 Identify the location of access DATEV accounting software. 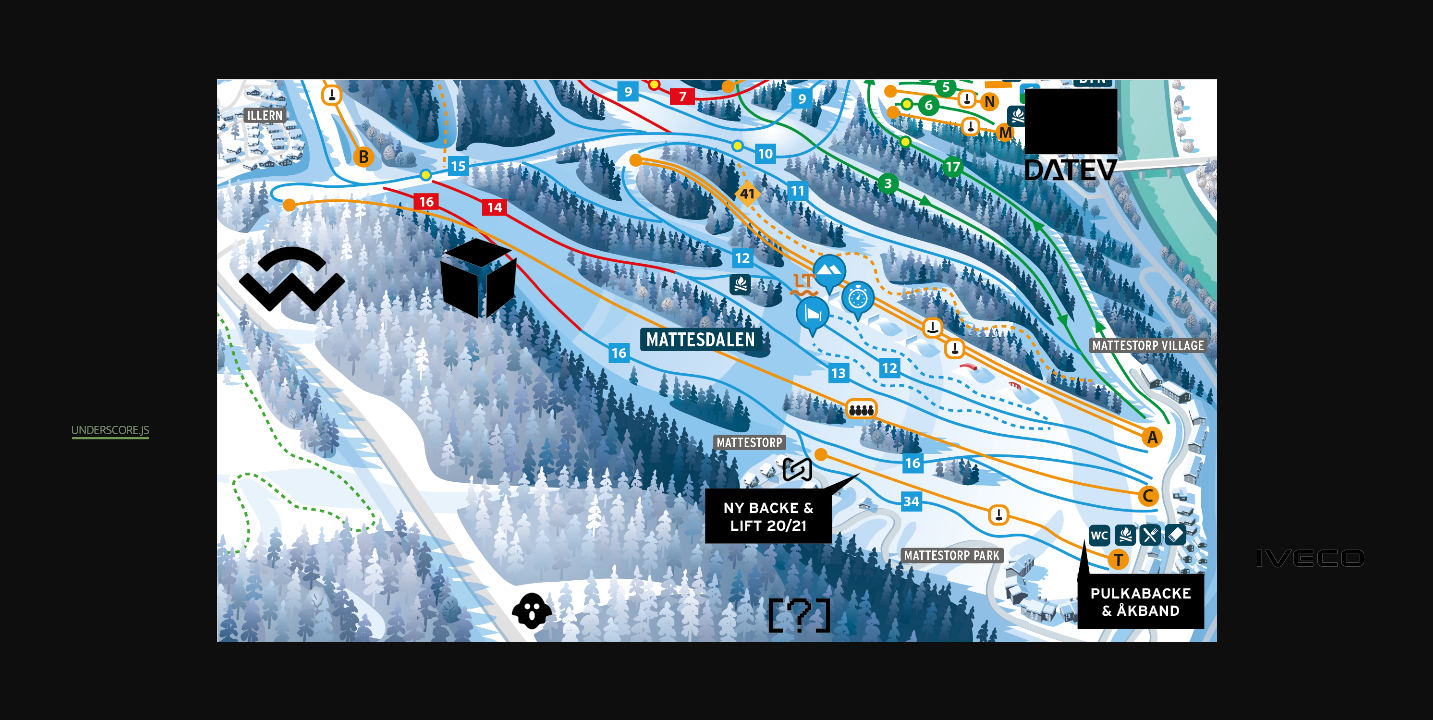
(1071, 134).